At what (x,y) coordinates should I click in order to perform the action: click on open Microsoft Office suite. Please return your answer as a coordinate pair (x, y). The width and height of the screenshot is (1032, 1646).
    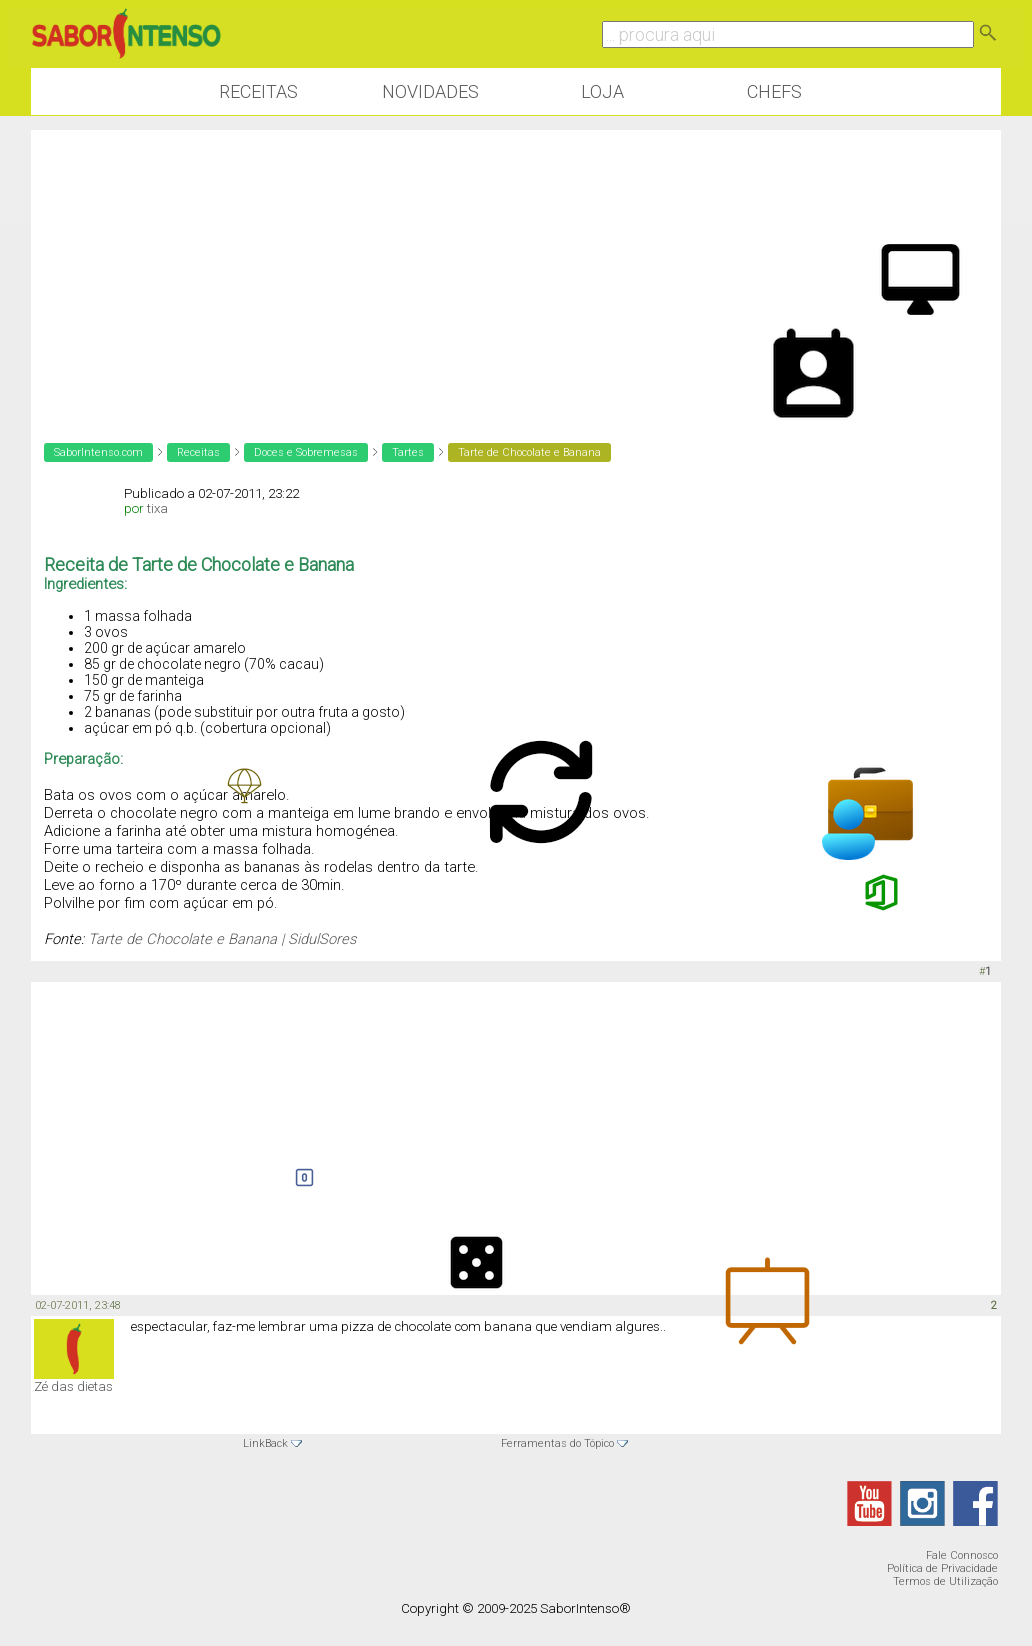
    Looking at the image, I should click on (881, 892).